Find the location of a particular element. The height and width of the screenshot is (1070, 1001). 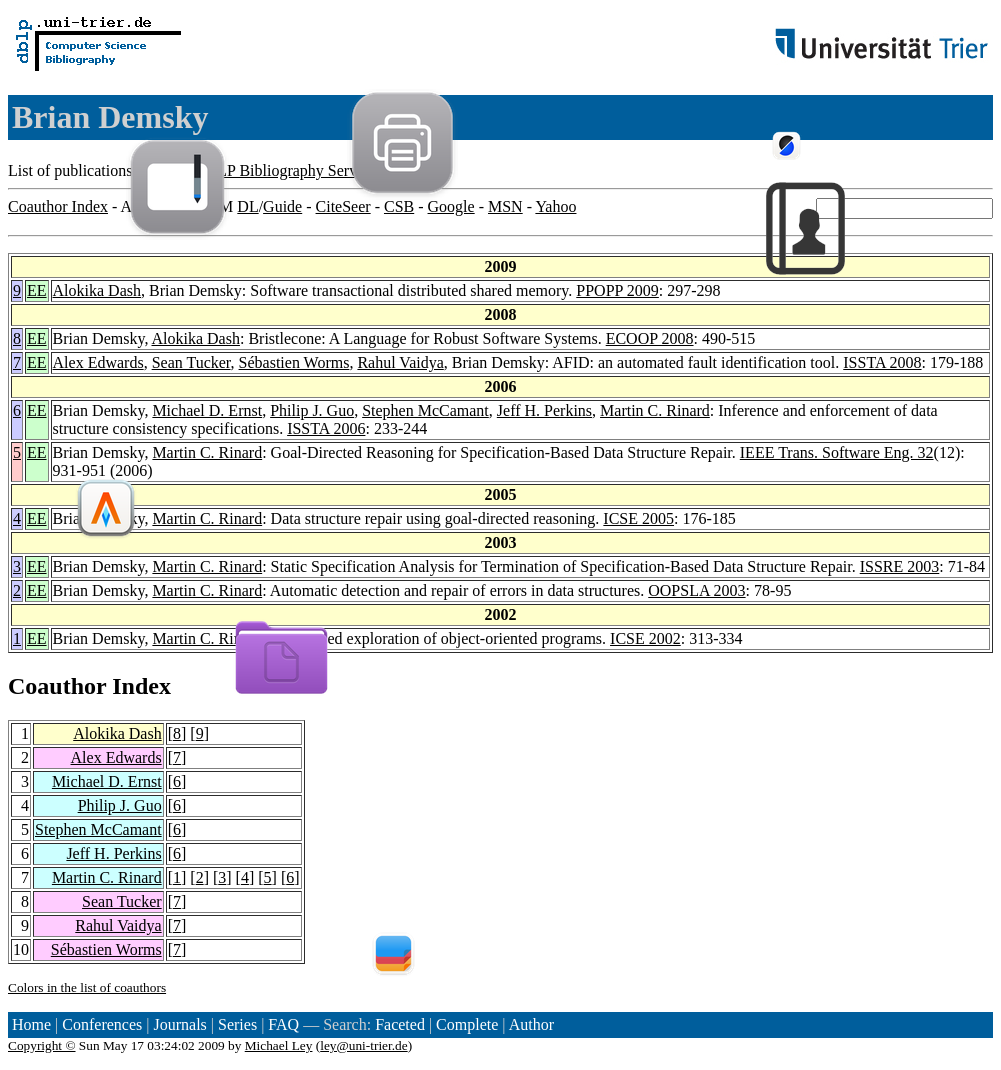

open buho app for mac is located at coordinates (393, 953).